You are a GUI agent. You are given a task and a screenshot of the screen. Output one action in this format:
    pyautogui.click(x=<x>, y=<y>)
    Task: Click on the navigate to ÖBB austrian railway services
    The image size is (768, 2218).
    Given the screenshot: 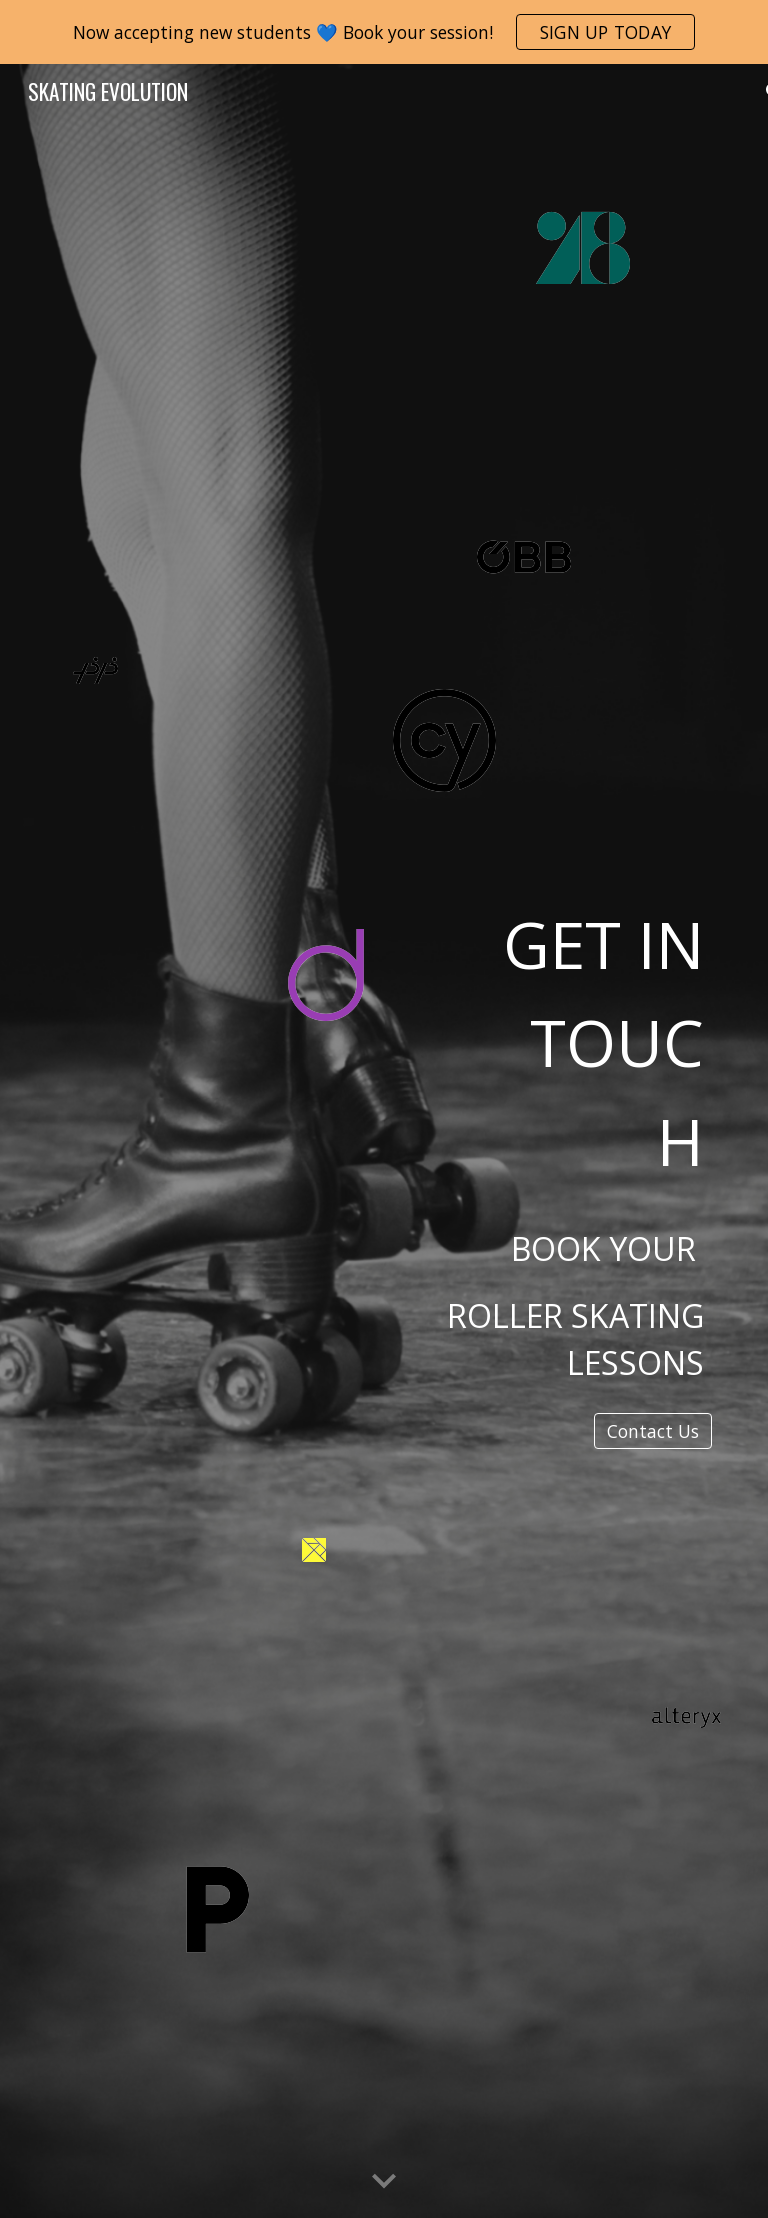 What is the action you would take?
    pyautogui.click(x=524, y=557)
    